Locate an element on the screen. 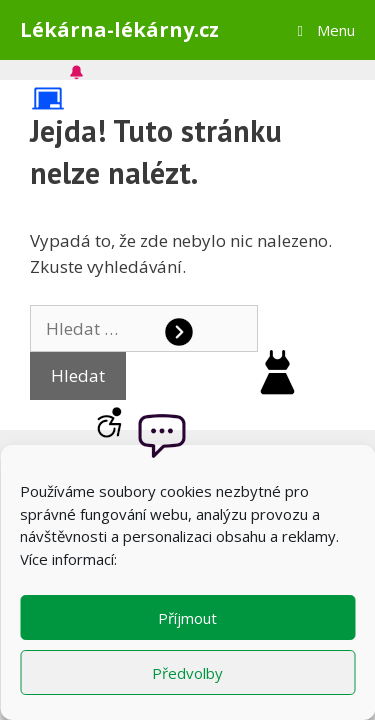  indicates wheelchair accessible facilities is located at coordinates (110, 423).